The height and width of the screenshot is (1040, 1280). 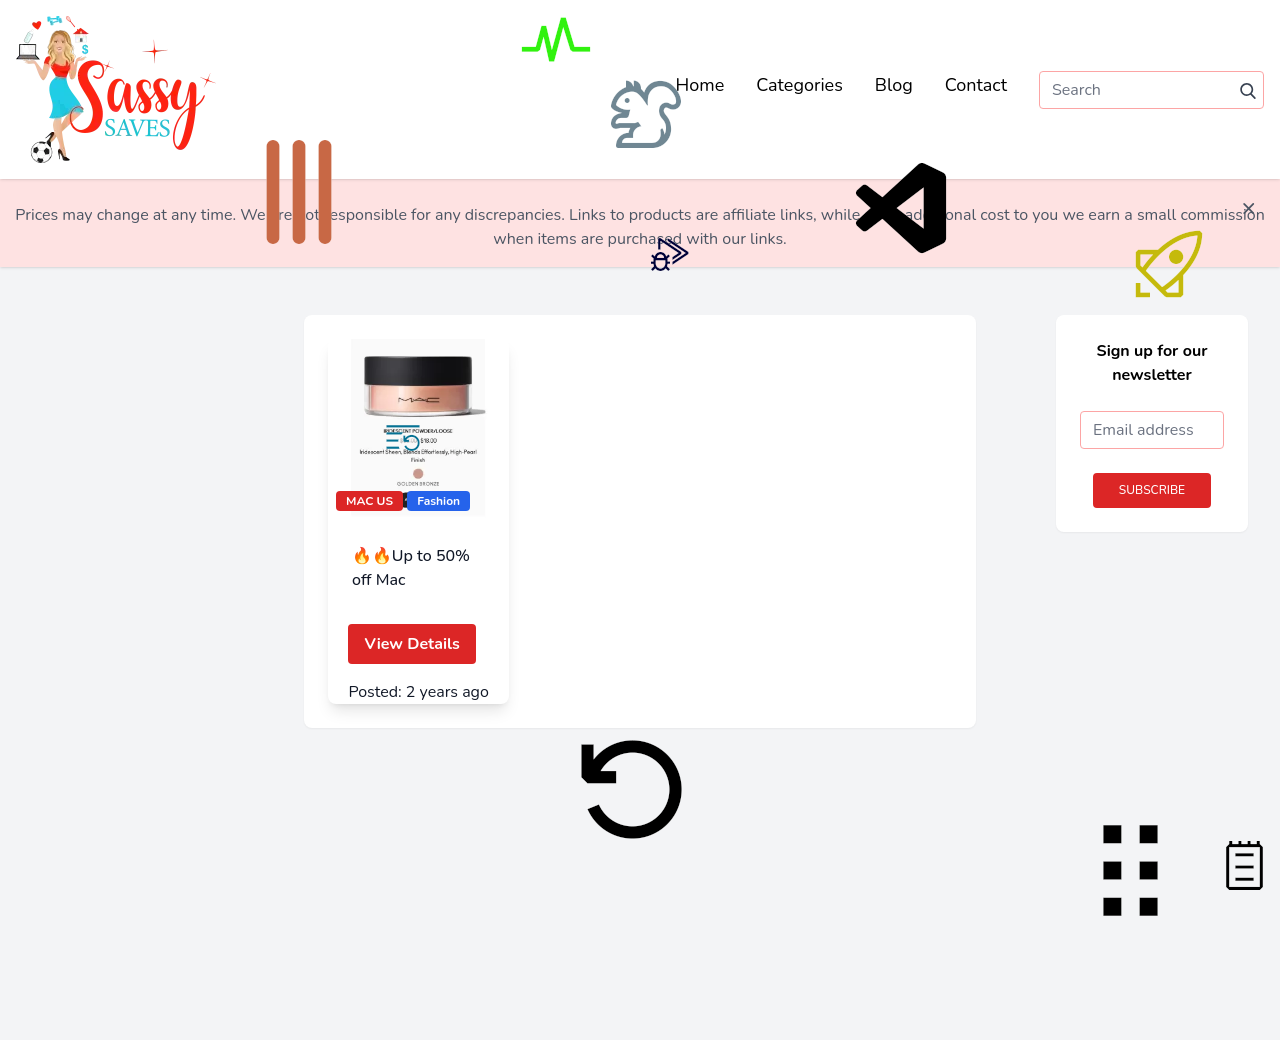 What do you see at coordinates (904, 211) in the screenshot?
I see `open Visual Studio Code` at bounding box center [904, 211].